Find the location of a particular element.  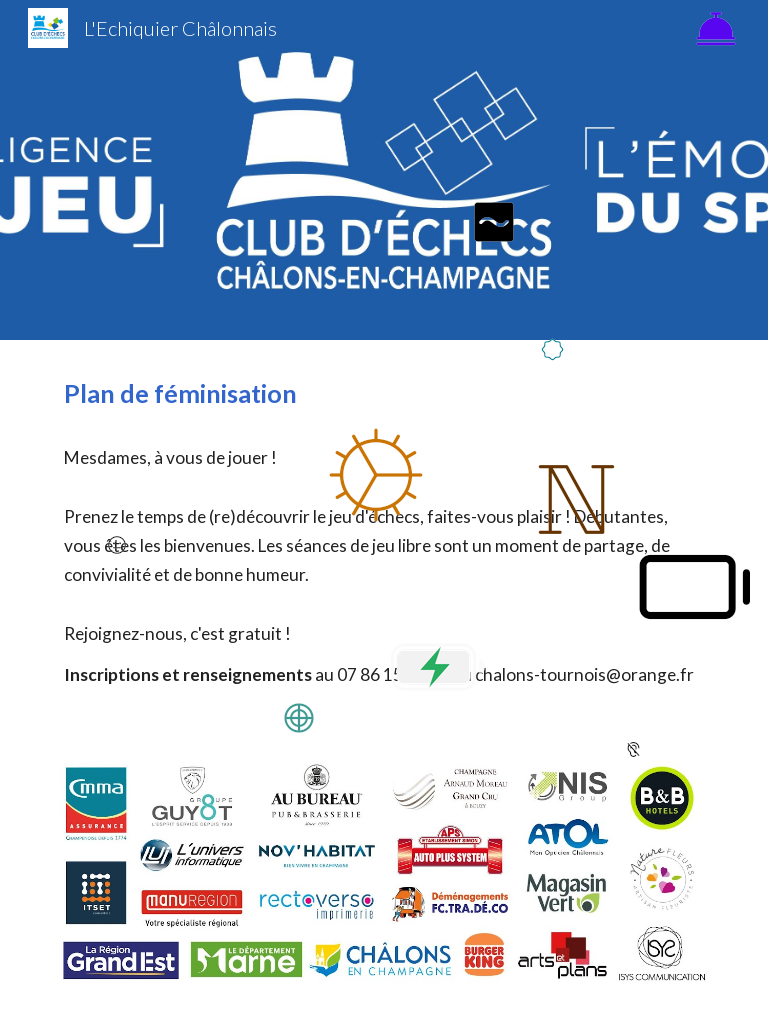

open Notion app is located at coordinates (576, 499).